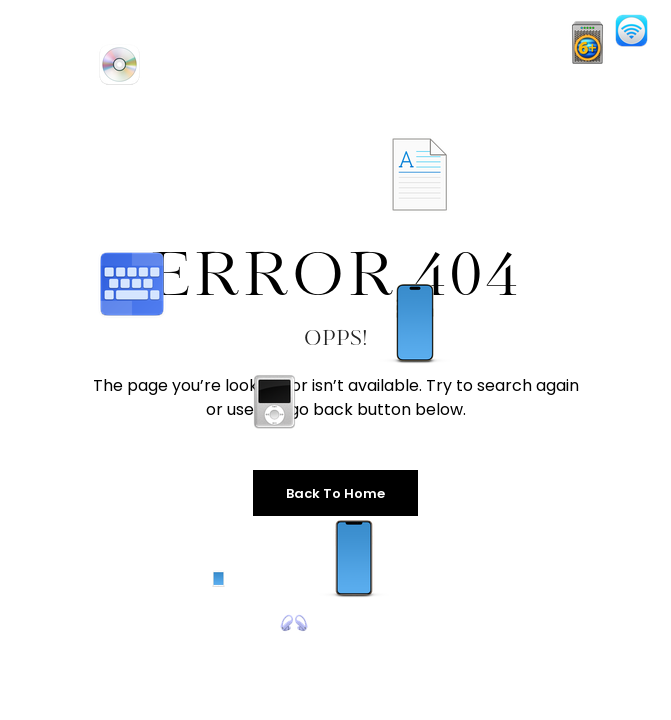  What do you see at coordinates (354, 559) in the screenshot?
I see `iPhone XS Max device icon` at bounding box center [354, 559].